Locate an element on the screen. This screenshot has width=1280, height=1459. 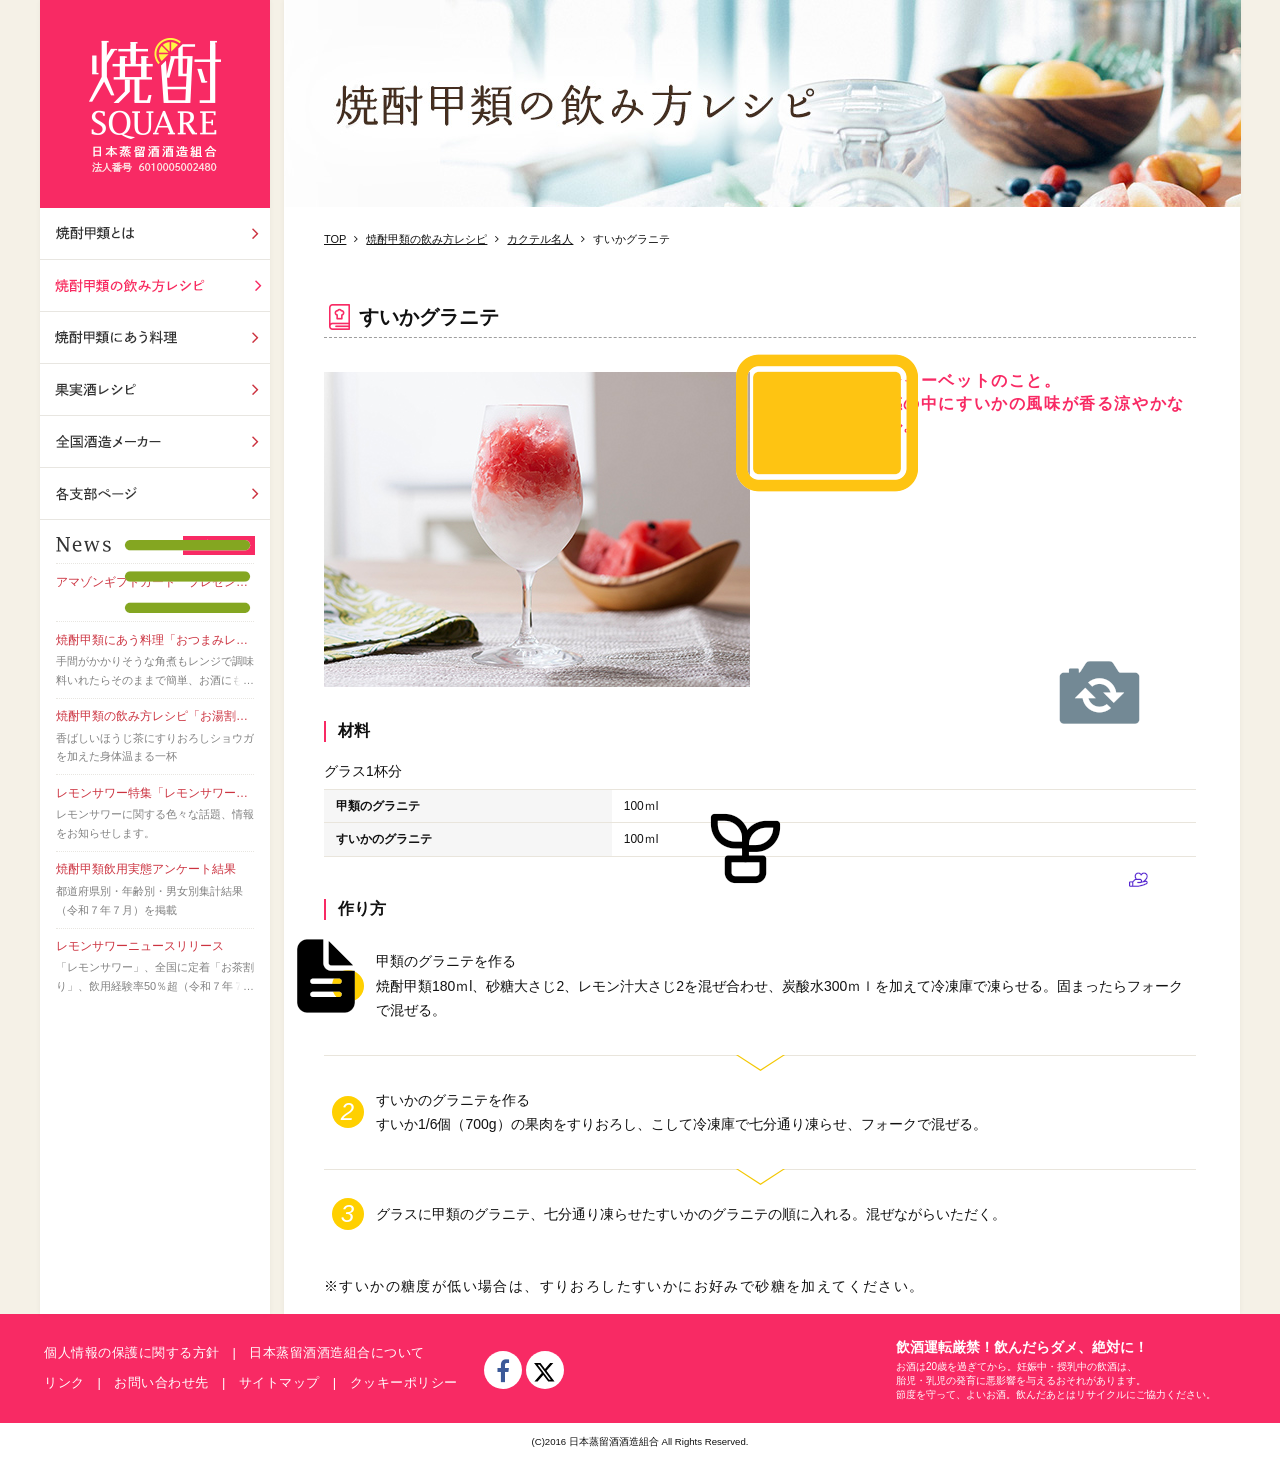
switch between front and rear camera is located at coordinates (1099, 692).